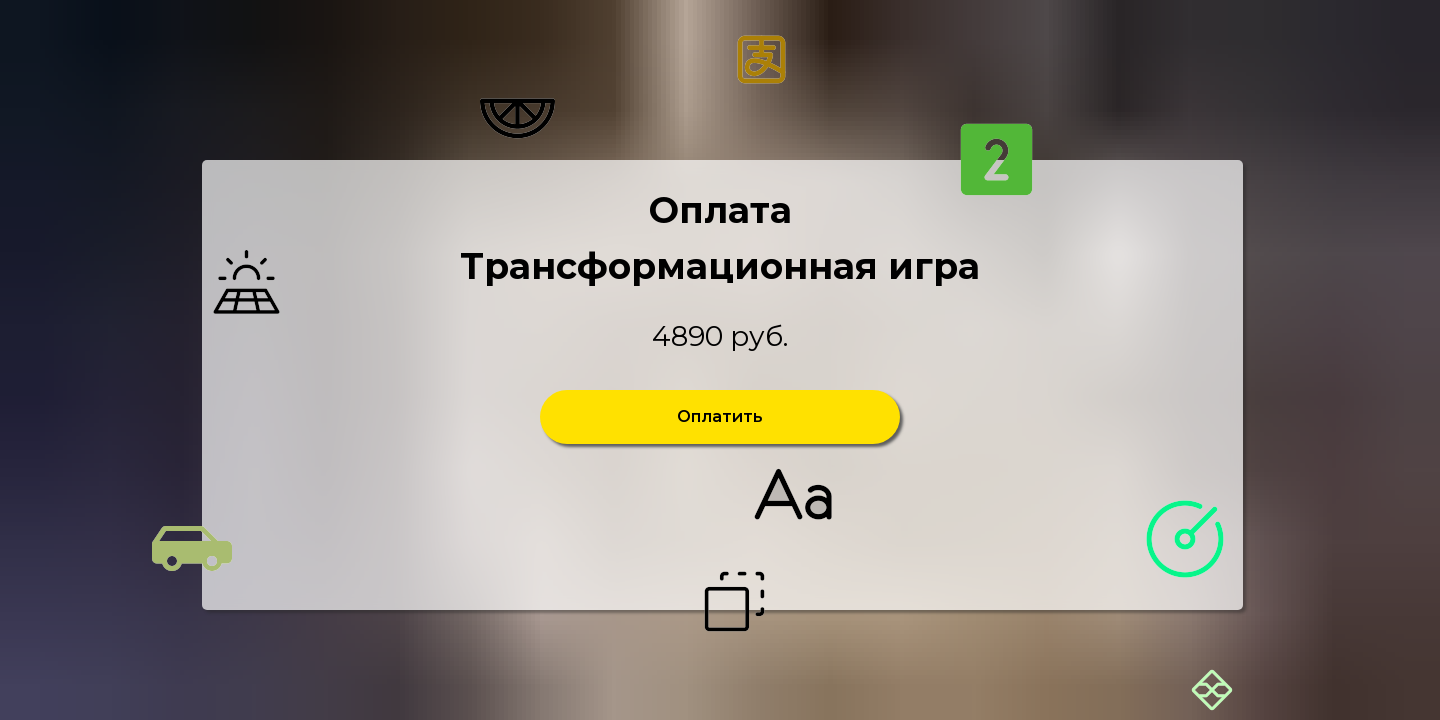  What do you see at coordinates (246, 285) in the screenshot?
I see `view solar energy status` at bounding box center [246, 285].